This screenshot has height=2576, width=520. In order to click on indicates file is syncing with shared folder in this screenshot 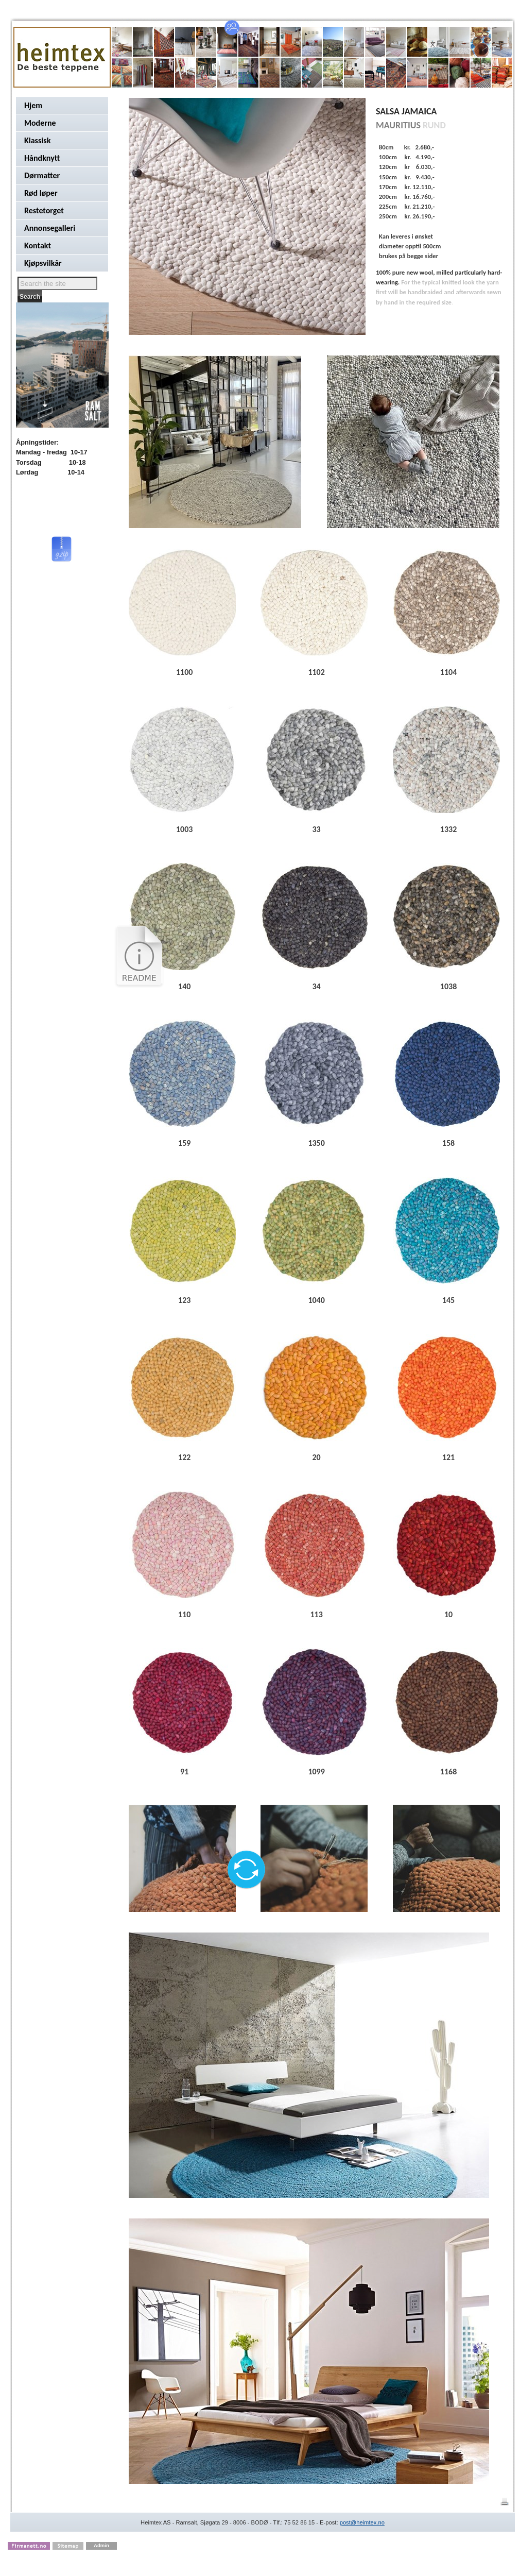, I will do `click(246, 1869)`.